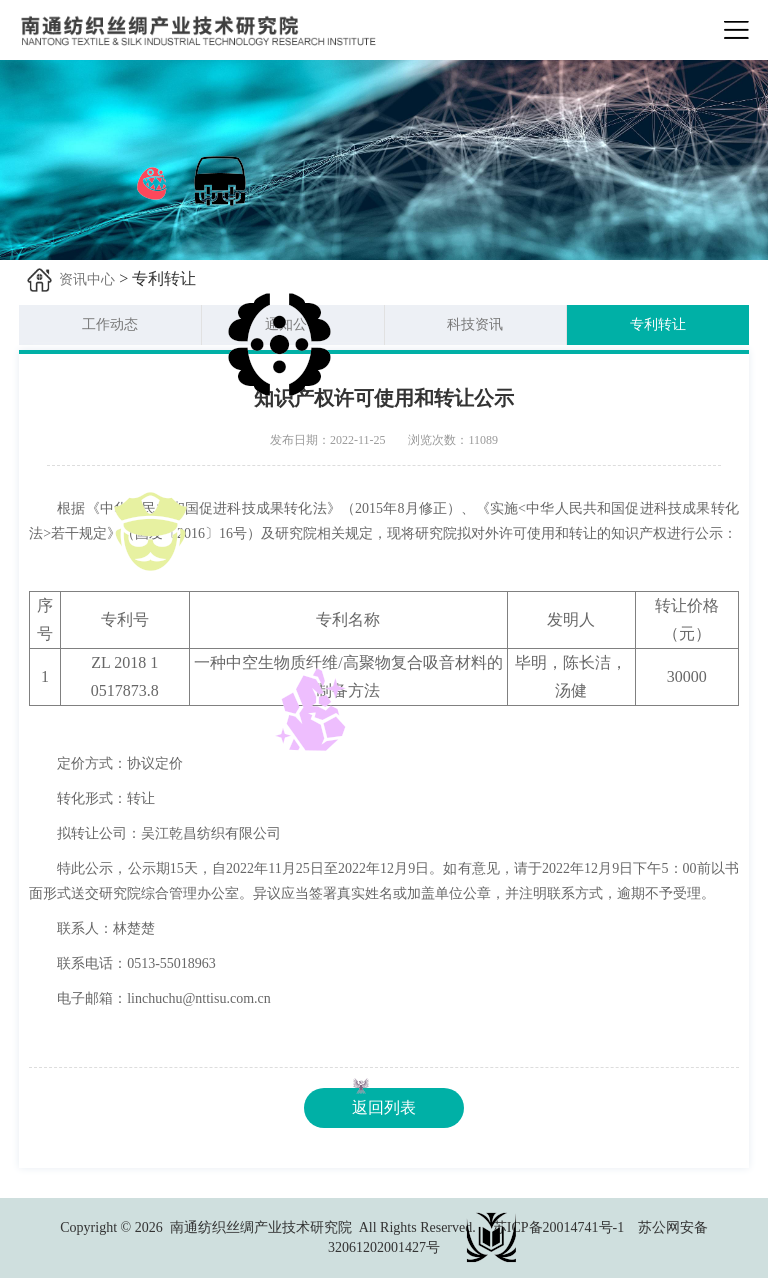  What do you see at coordinates (220, 181) in the screenshot?
I see `access your shopping bag or cart` at bounding box center [220, 181].